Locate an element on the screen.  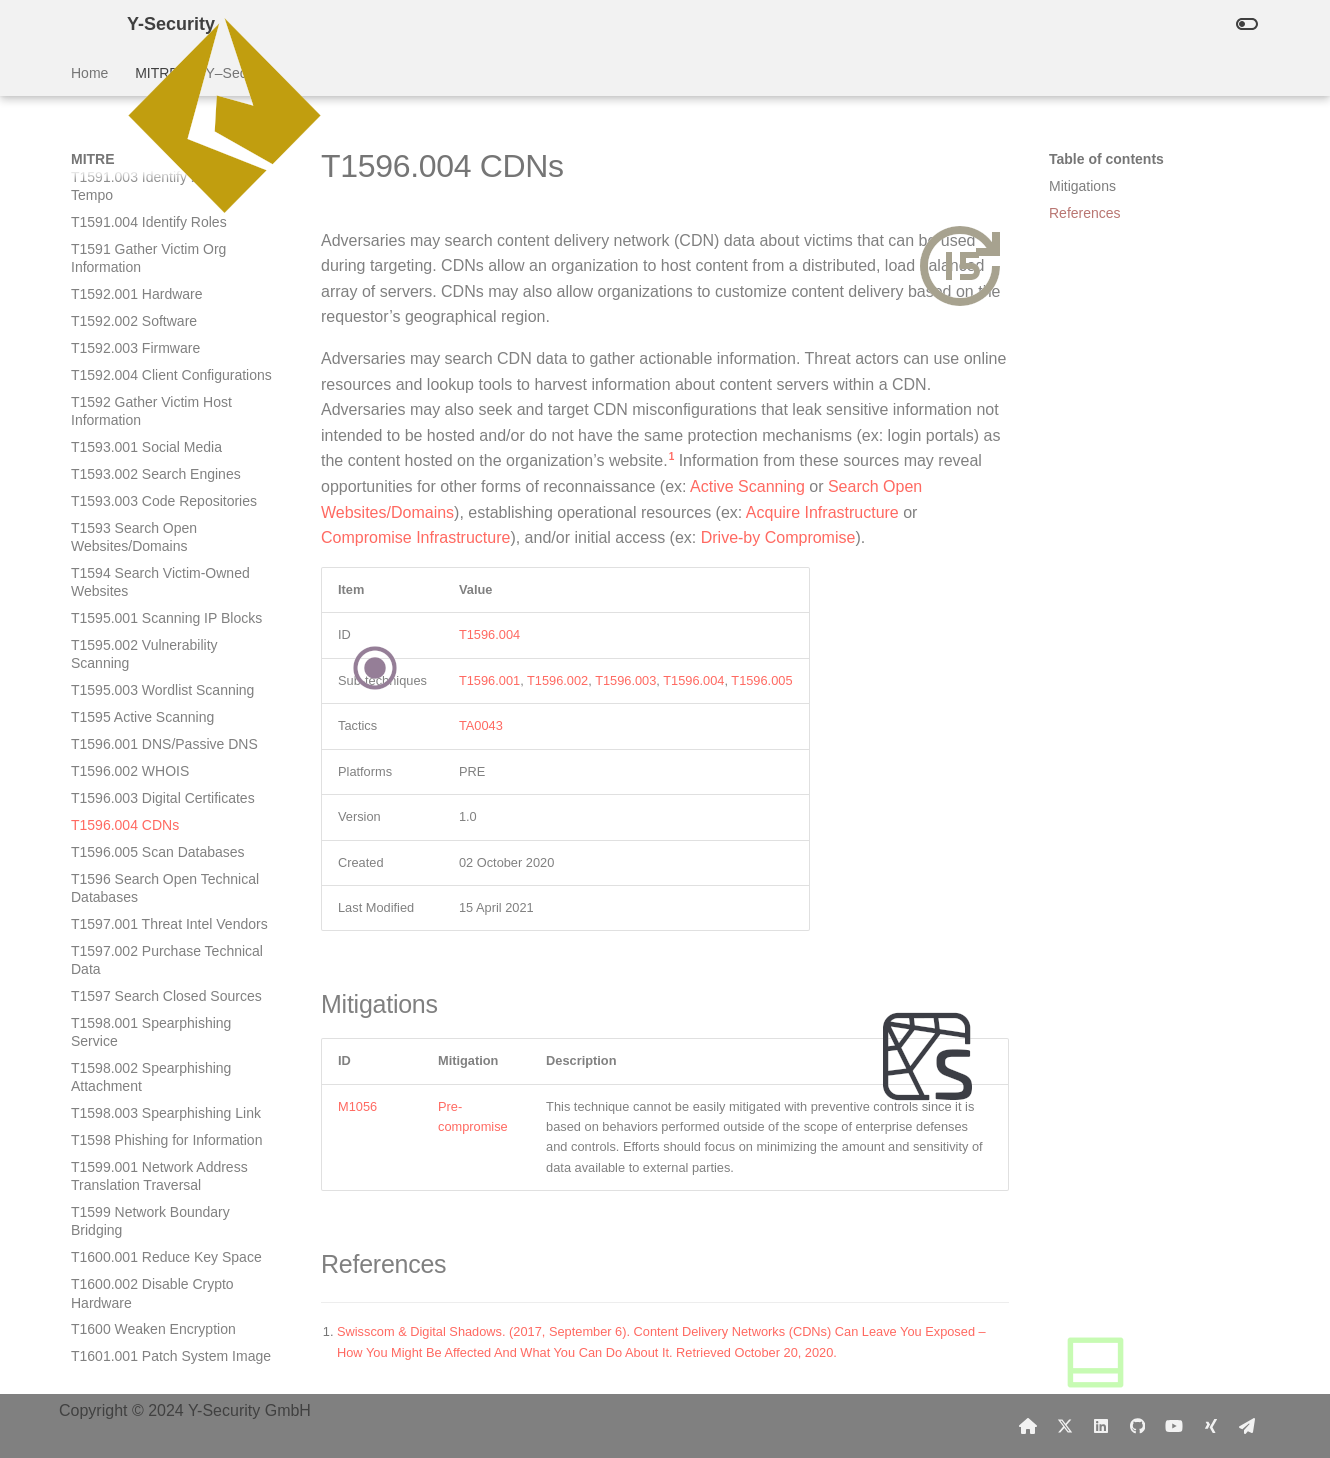
open informatica application is located at coordinates (224, 115).